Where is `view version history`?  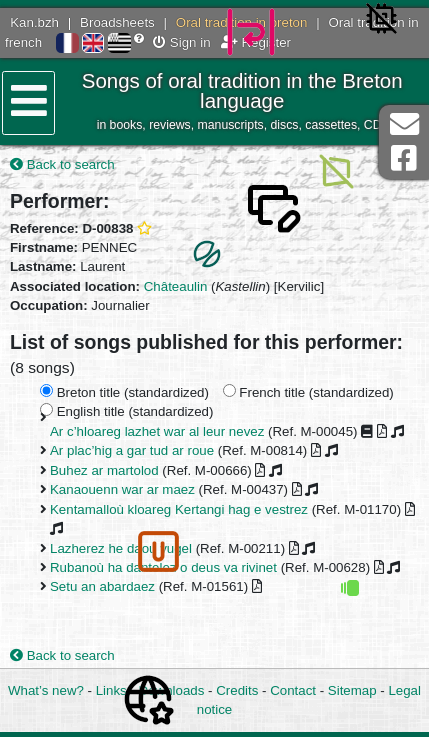
view version history is located at coordinates (350, 588).